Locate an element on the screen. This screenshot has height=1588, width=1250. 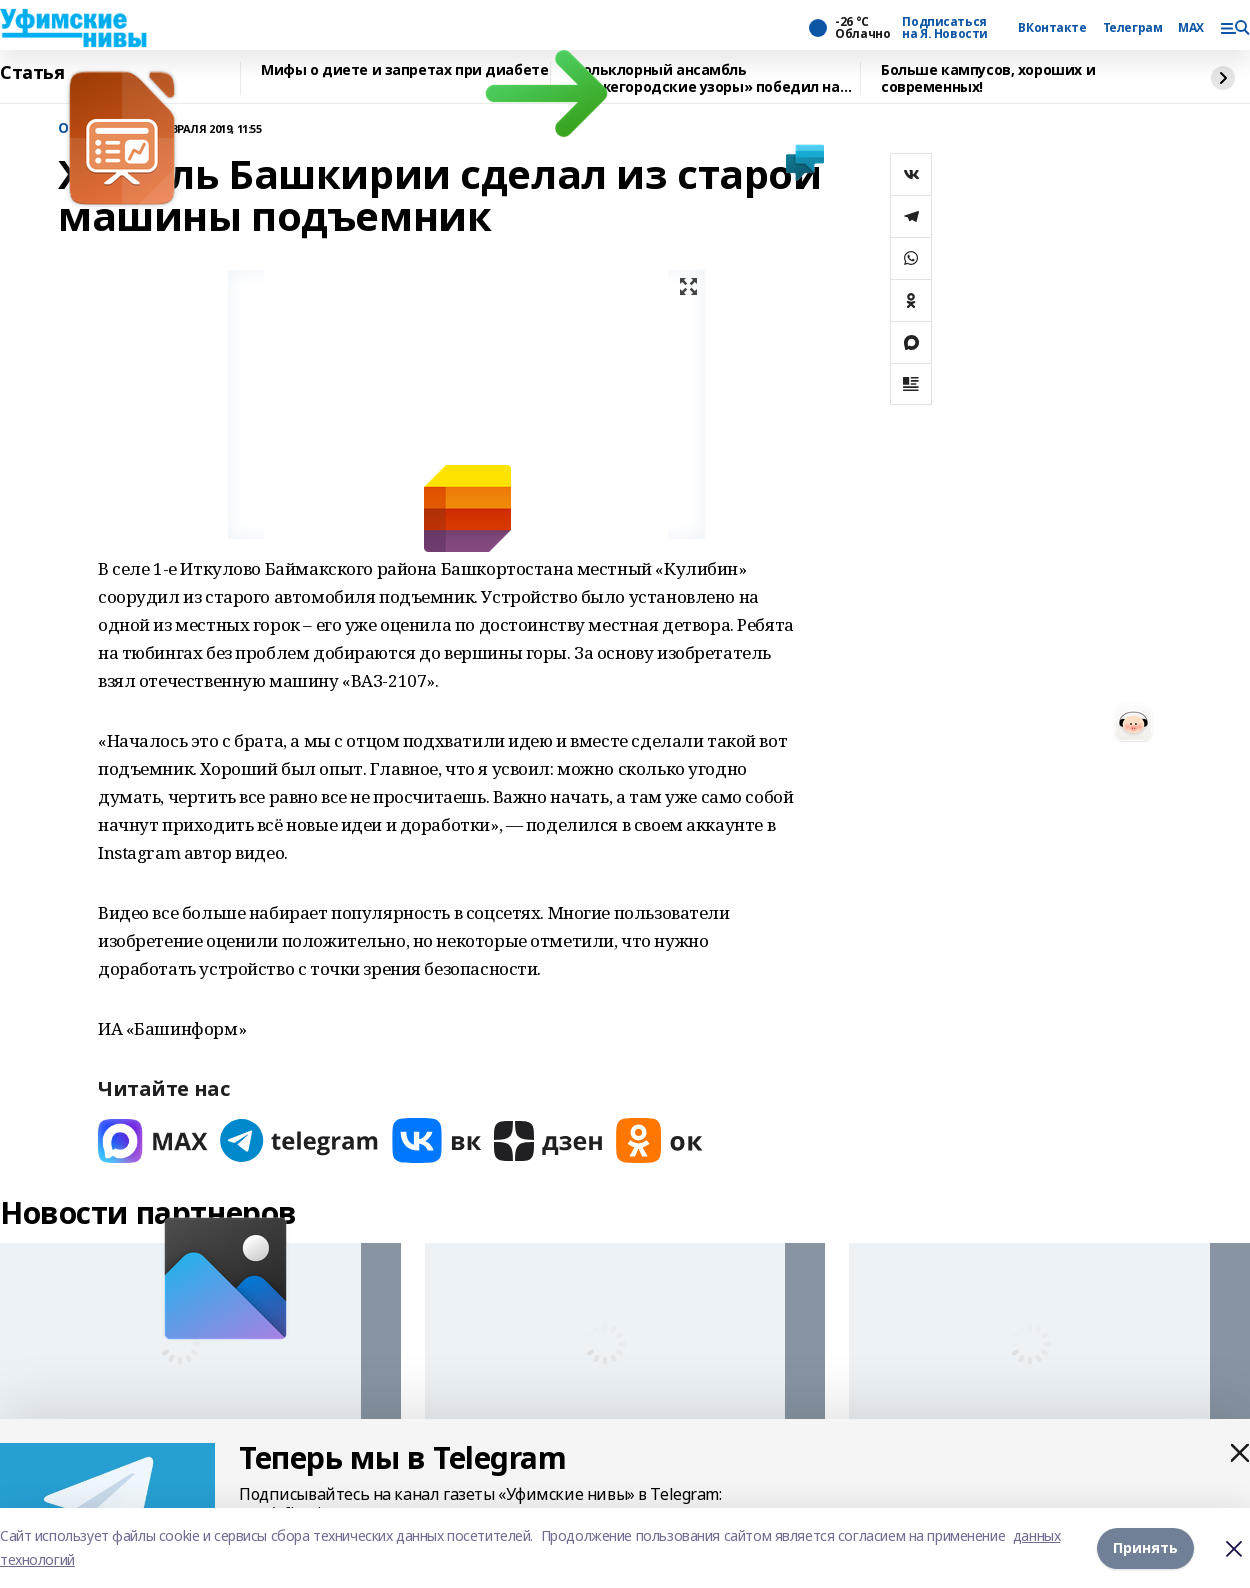
open the lists app is located at coordinates (467, 508).